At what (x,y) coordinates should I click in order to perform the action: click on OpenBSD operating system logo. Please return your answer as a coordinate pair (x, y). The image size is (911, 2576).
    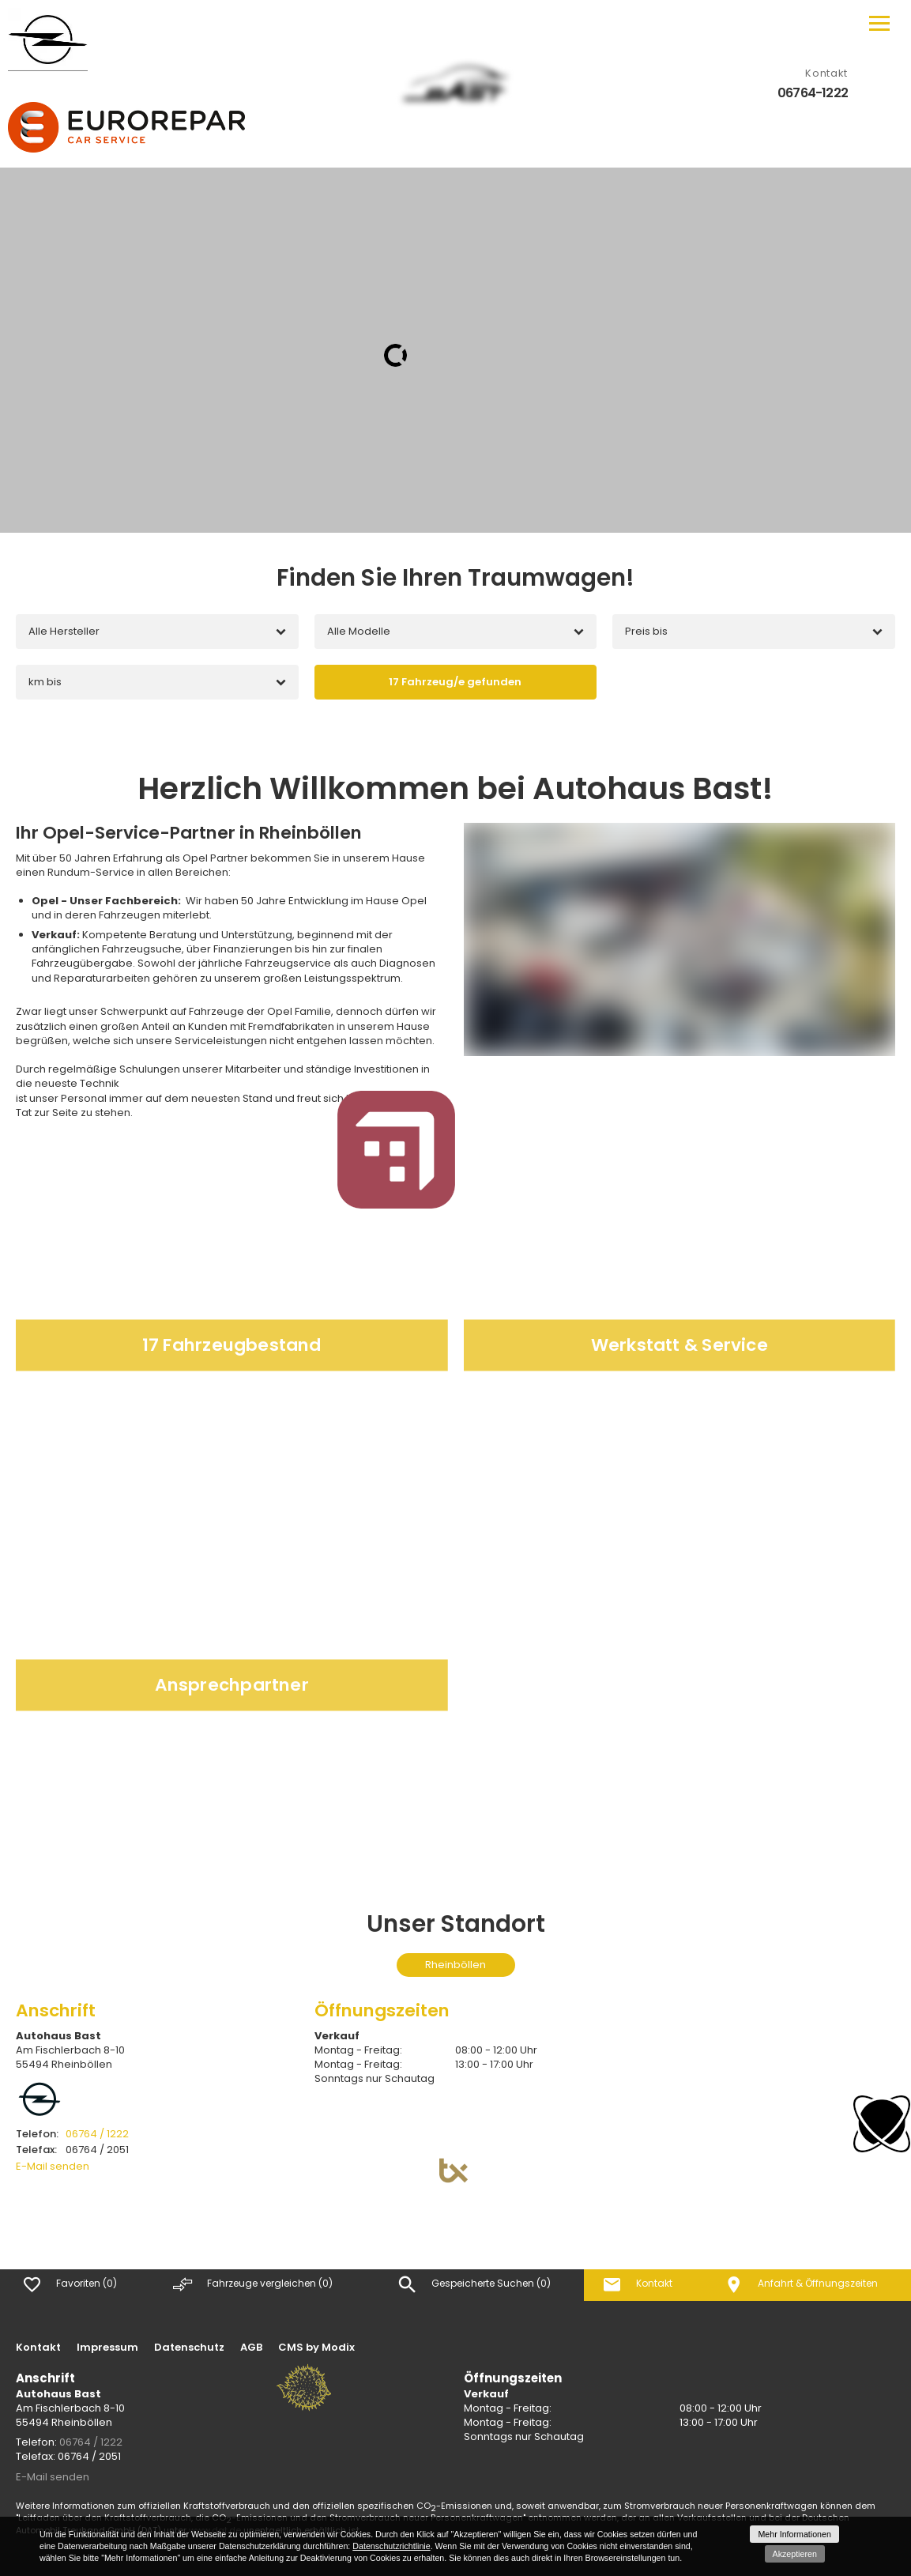
    Looking at the image, I should click on (303, 2387).